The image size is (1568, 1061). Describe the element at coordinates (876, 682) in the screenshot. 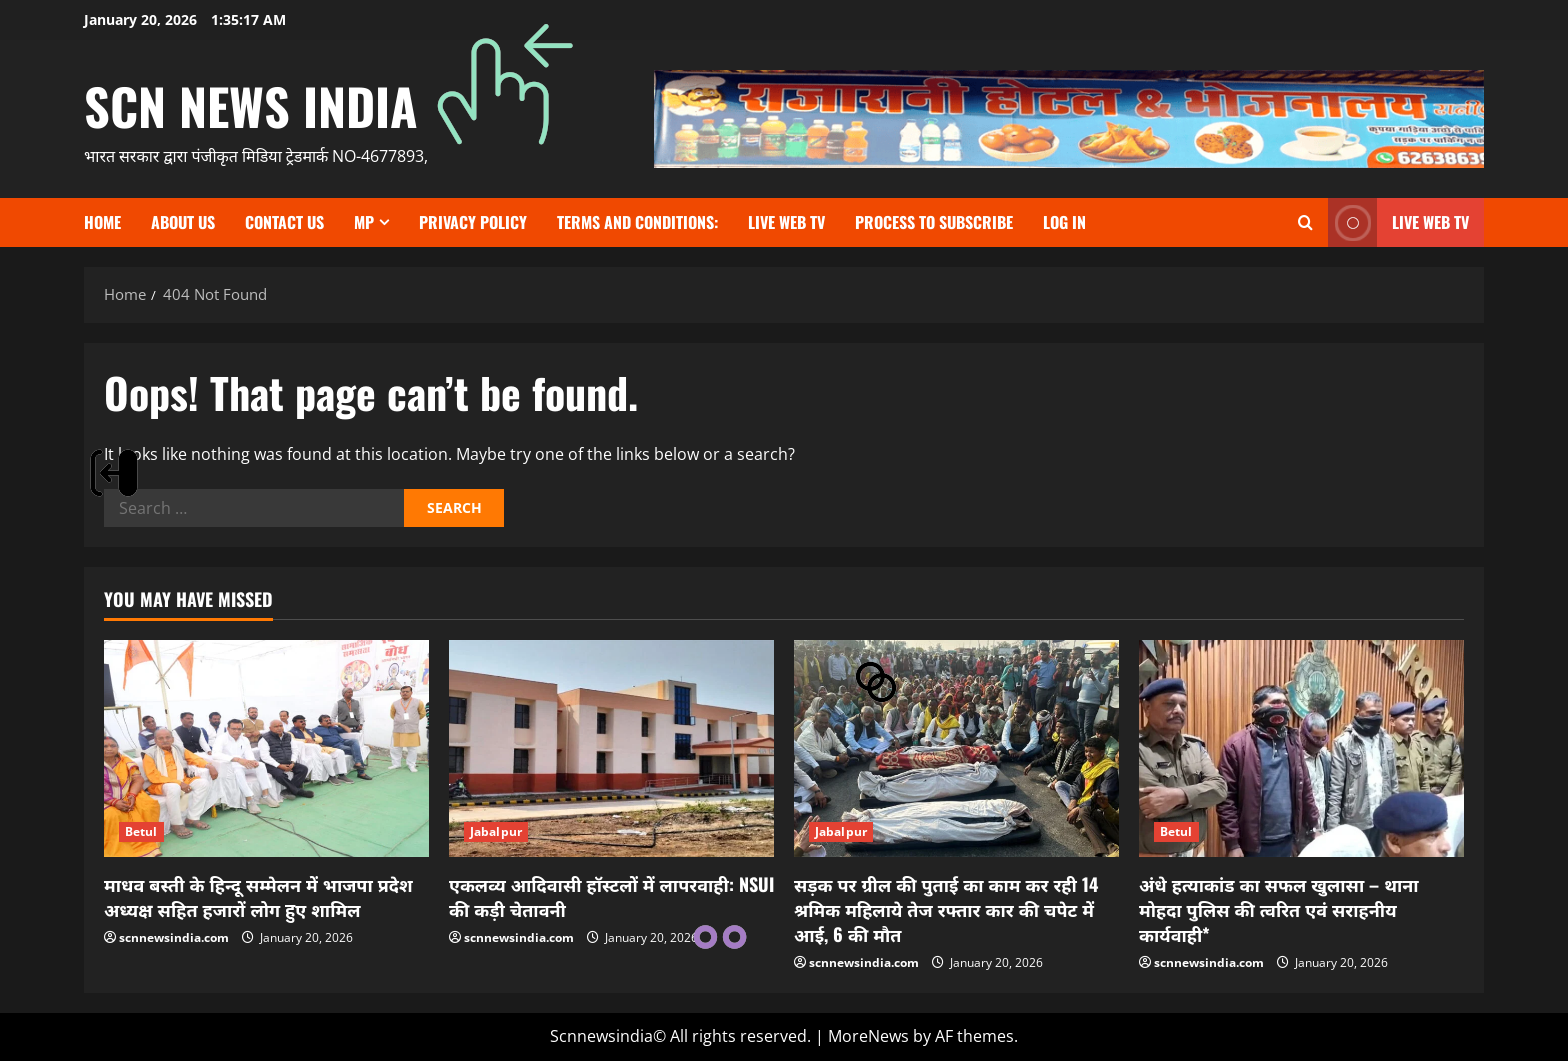

I see `view venn diagram or comparison chart` at that location.